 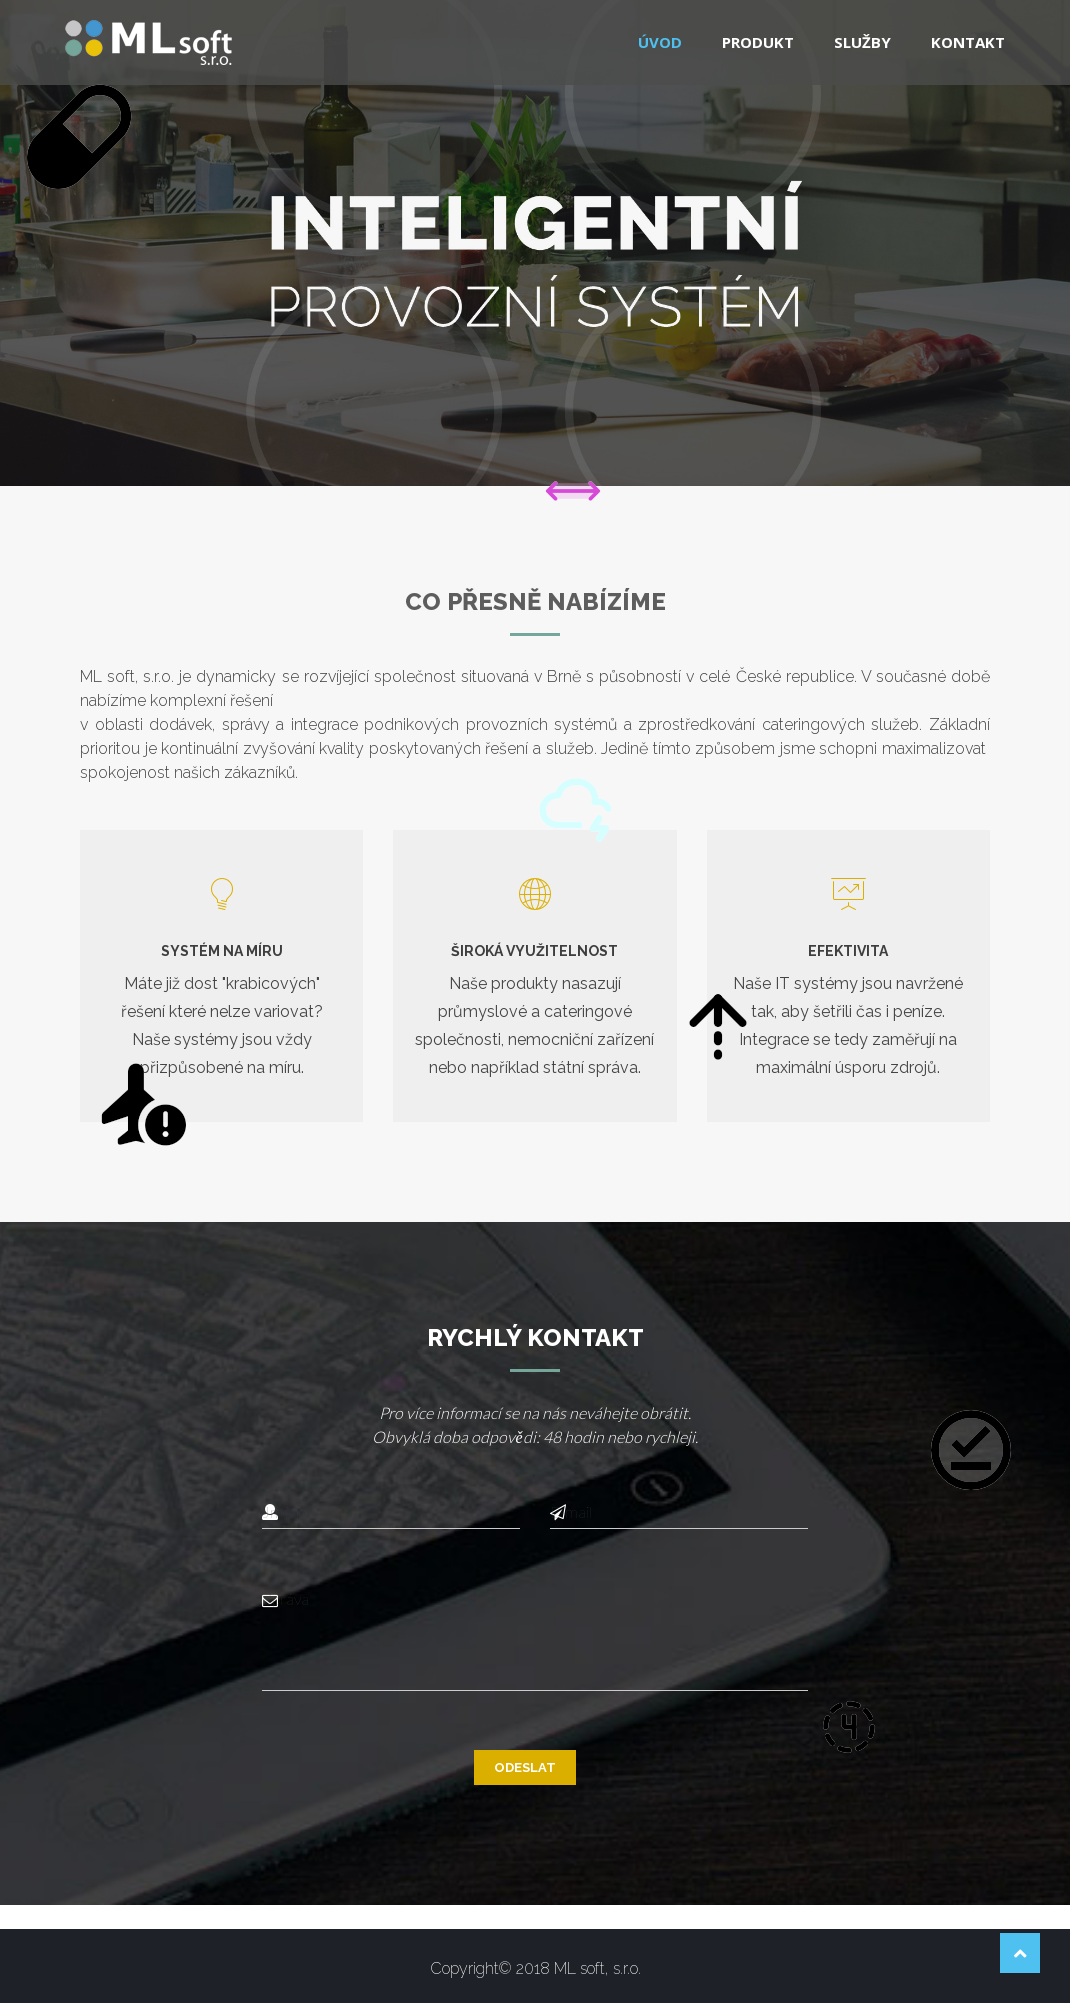 What do you see at coordinates (79, 137) in the screenshot?
I see `access medication reminders or health settings` at bounding box center [79, 137].